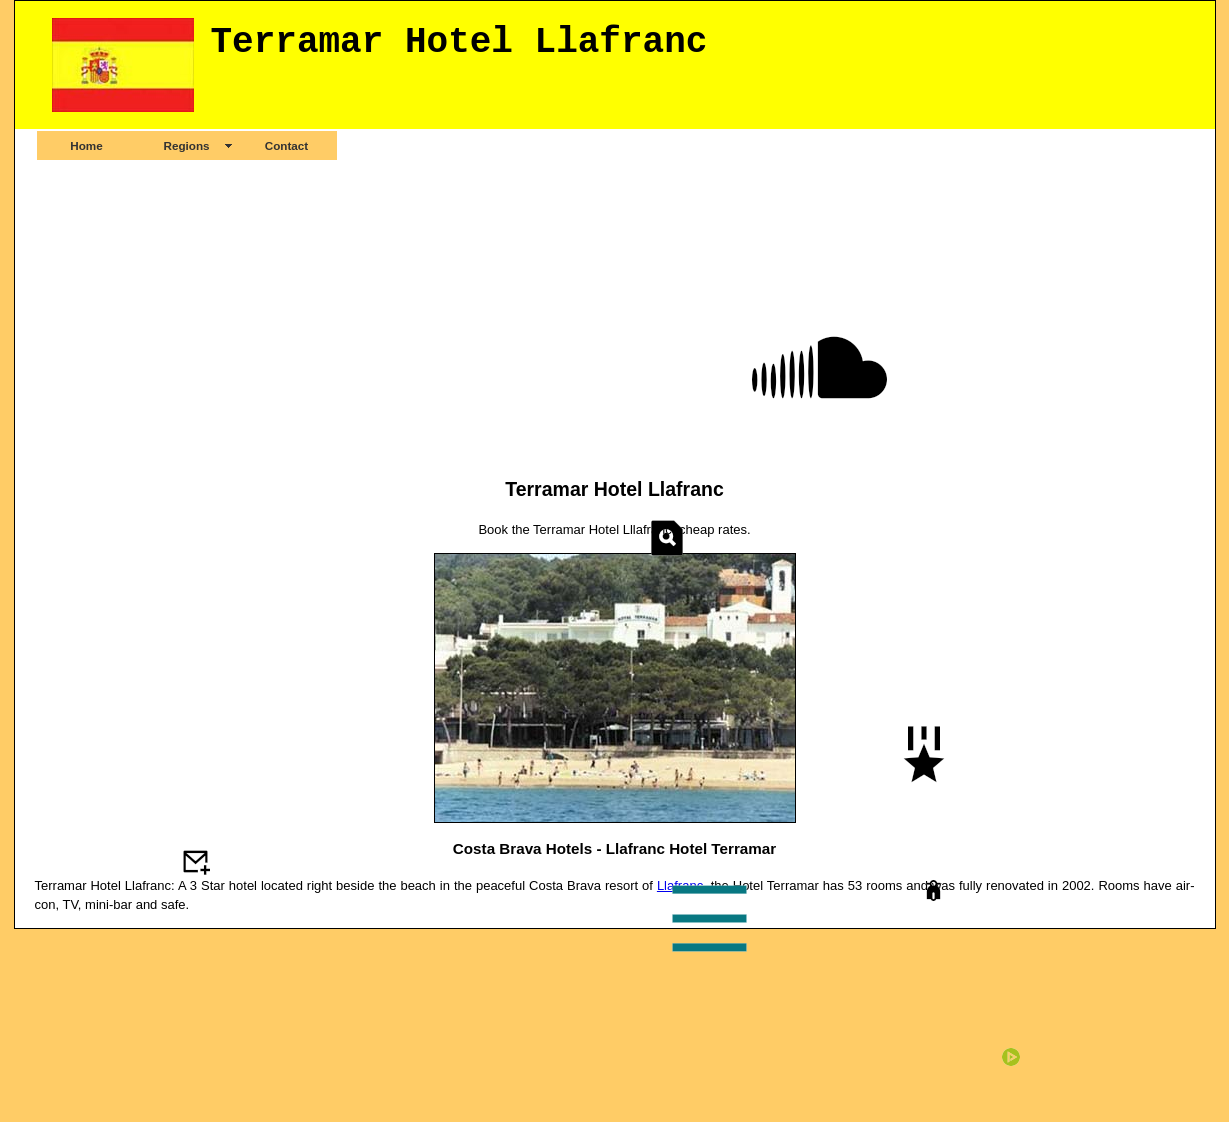  I want to click on compose a new email, so click(195, 861).